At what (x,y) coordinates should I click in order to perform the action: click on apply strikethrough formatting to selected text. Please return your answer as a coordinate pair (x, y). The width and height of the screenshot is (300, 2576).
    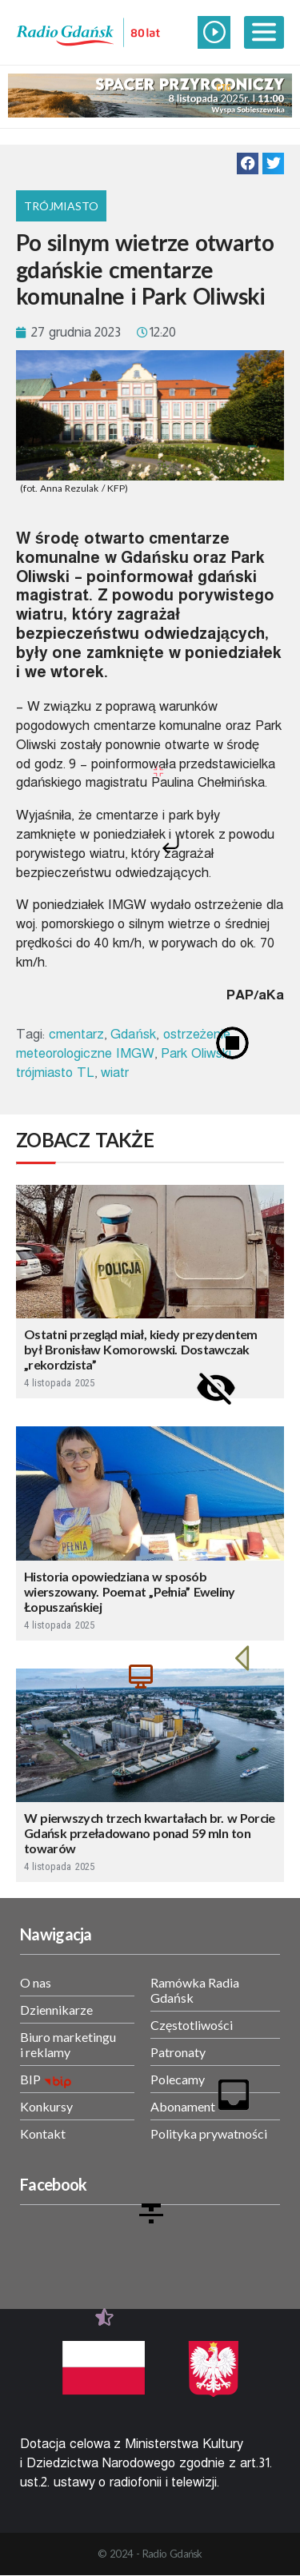
    Looking at the image, I should click on (151, 2214).